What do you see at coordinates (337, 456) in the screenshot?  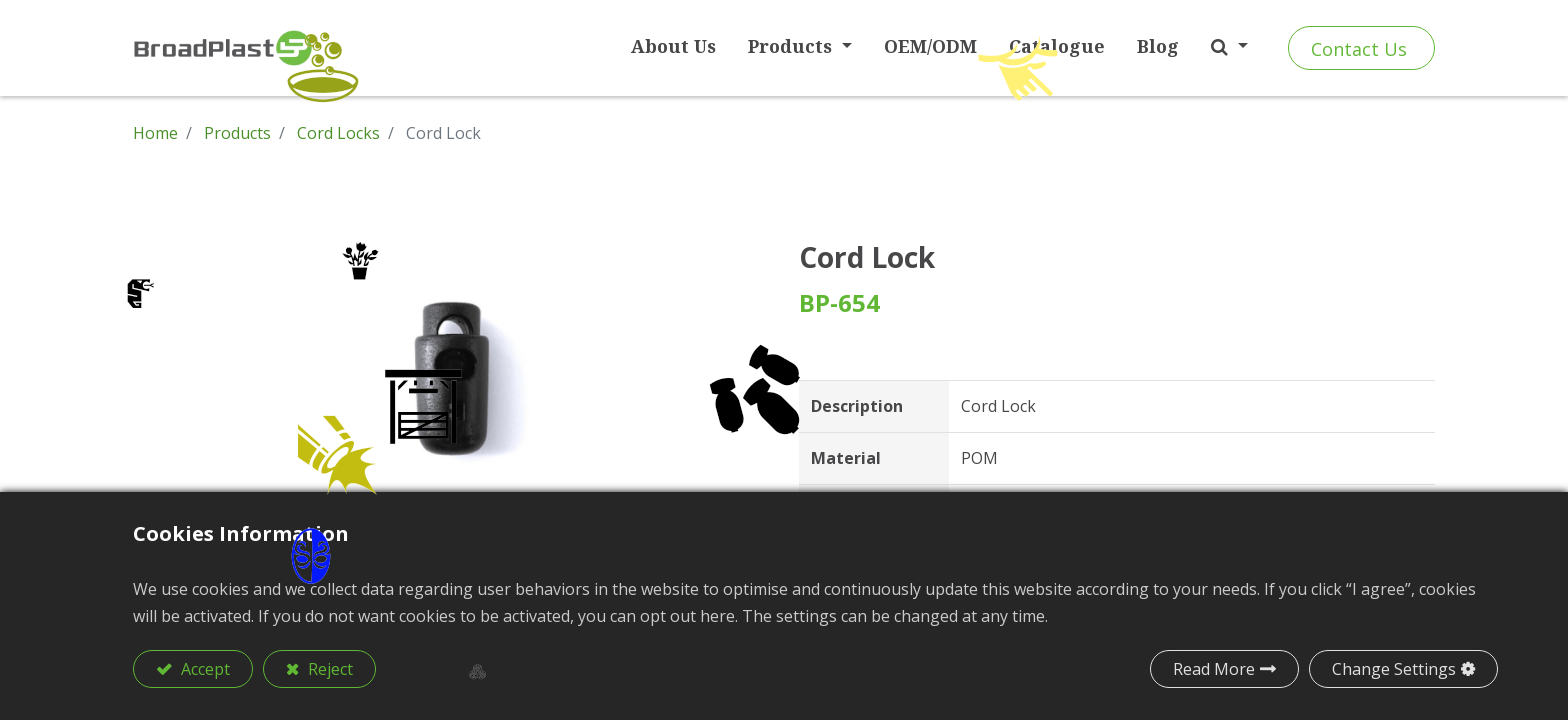 I see `fire cannon or launch projectile` at bounding box center [337, 456].